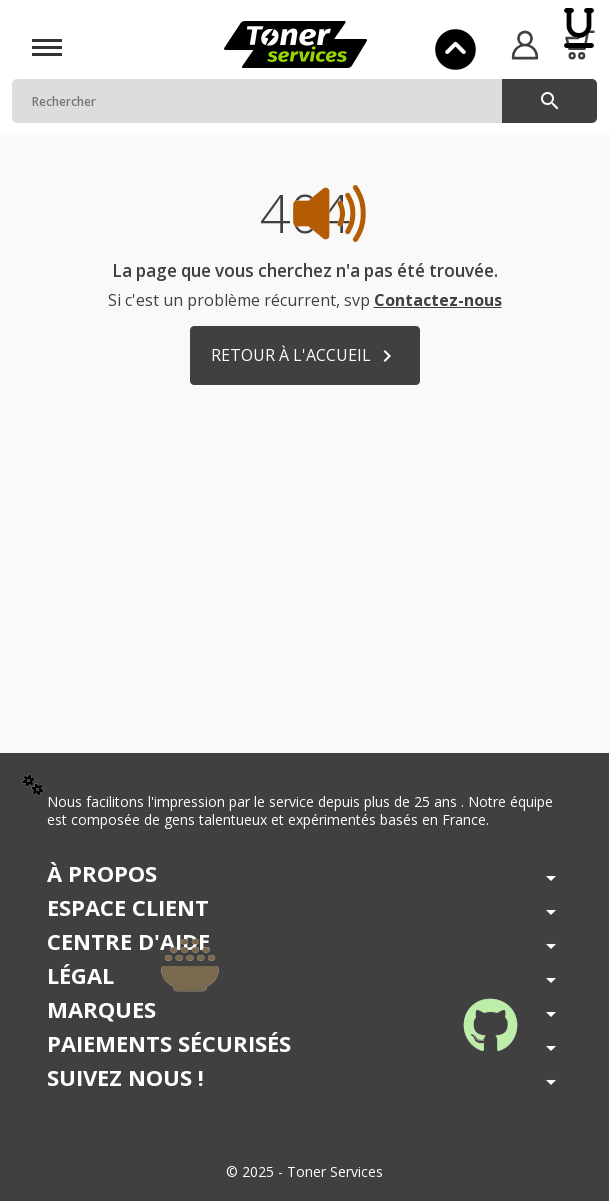 This screenshot has height=1201, width=609. Describe the element at coordinates (190, 966) in the screenshot. I see `view rice or grain-based meal options` at that location.